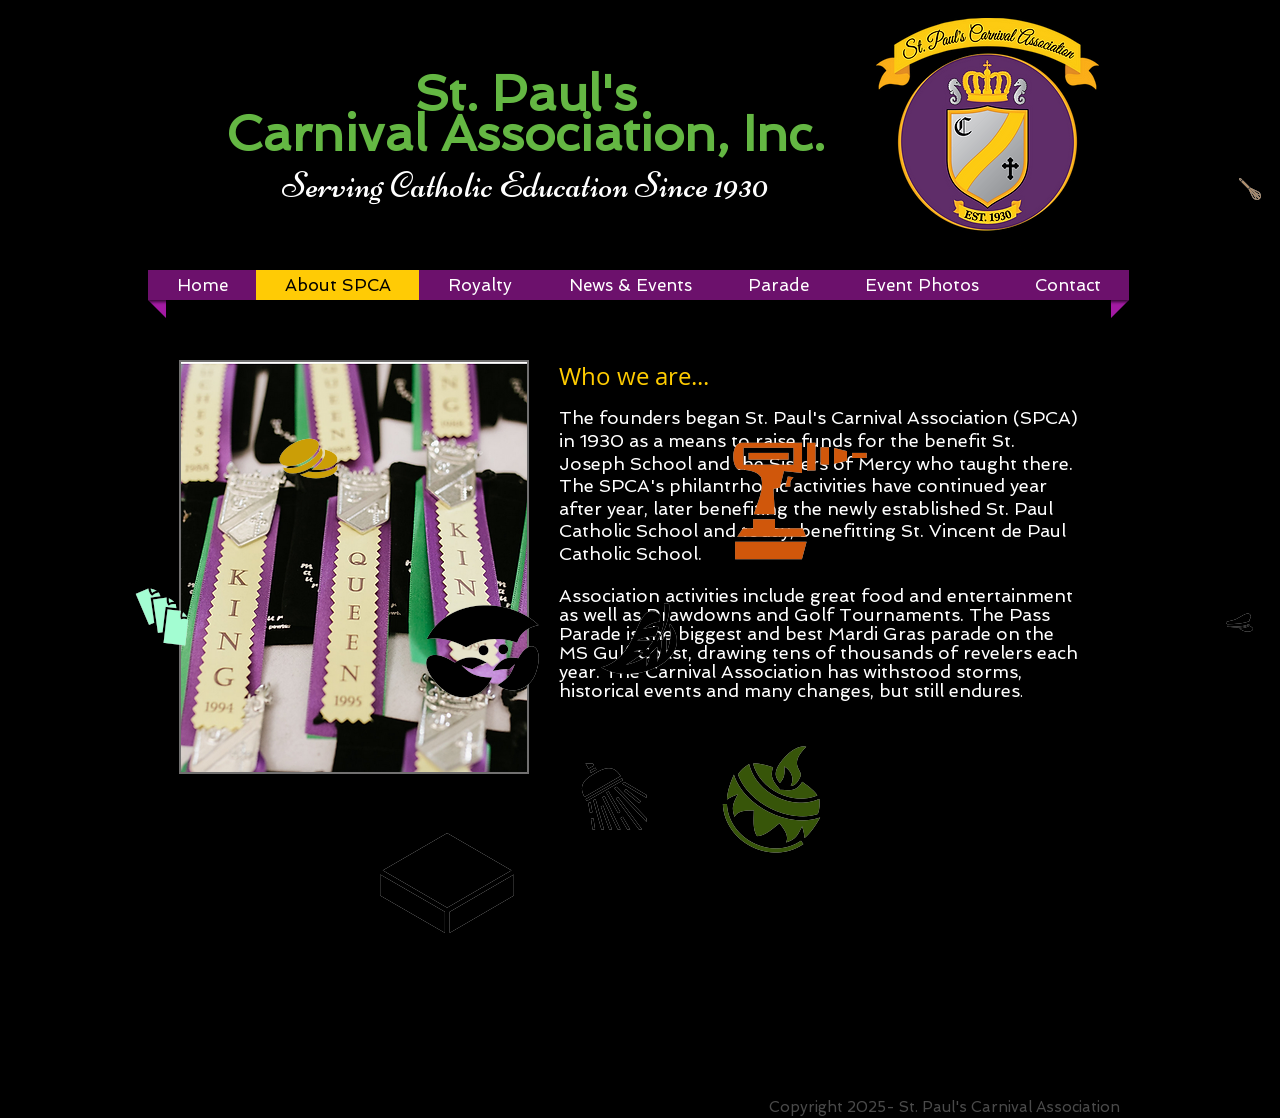 The width and height of the screenshot is (1280, 1118). Describe the element at coordinates (613, 796) in the screenshot. I see `indicates bathroom or shower facilities available` at that location.